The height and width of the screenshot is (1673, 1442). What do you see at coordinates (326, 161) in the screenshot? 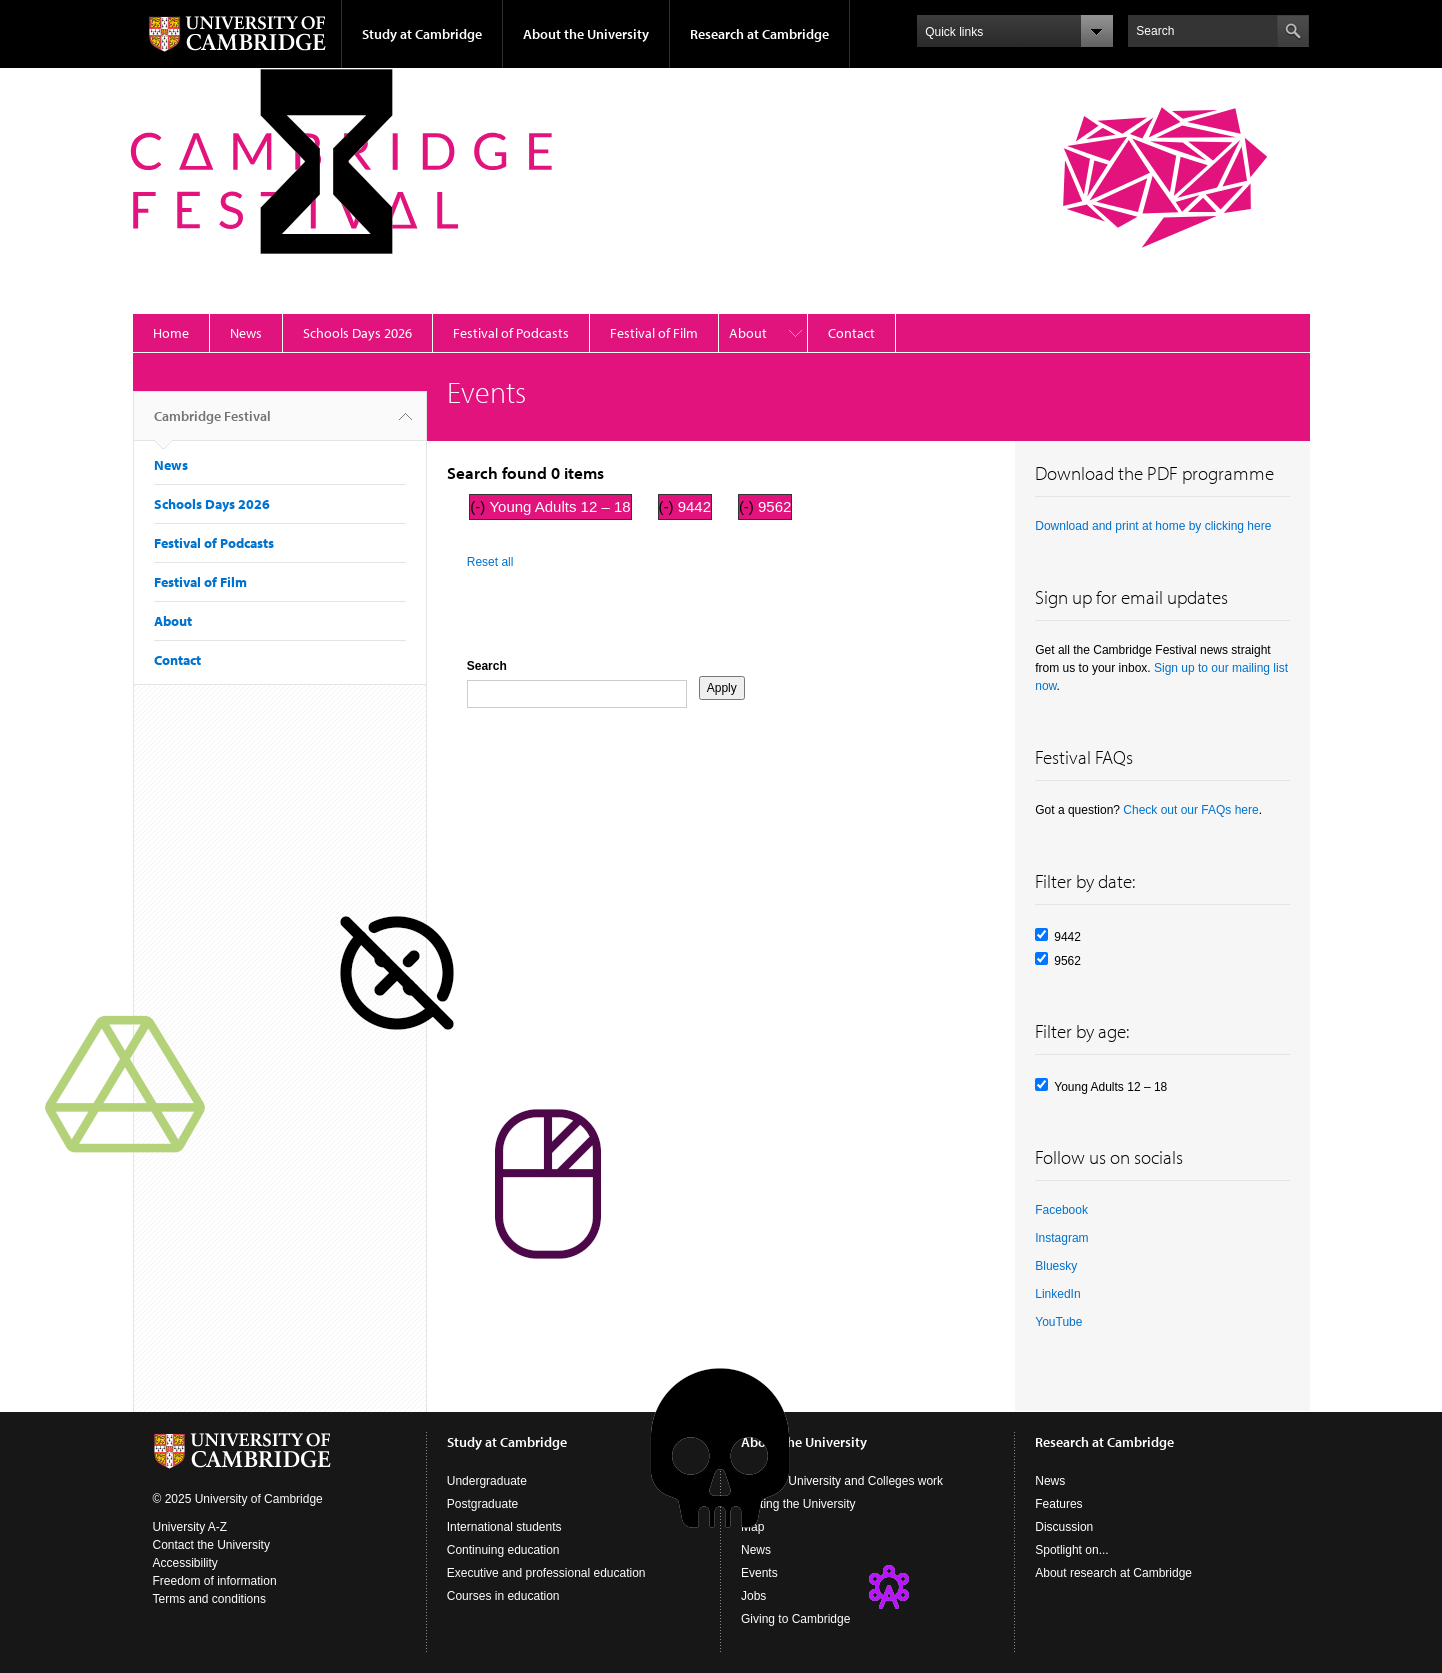
I see `indicates a process is in progress or loading` at bounding box center [326, 161].